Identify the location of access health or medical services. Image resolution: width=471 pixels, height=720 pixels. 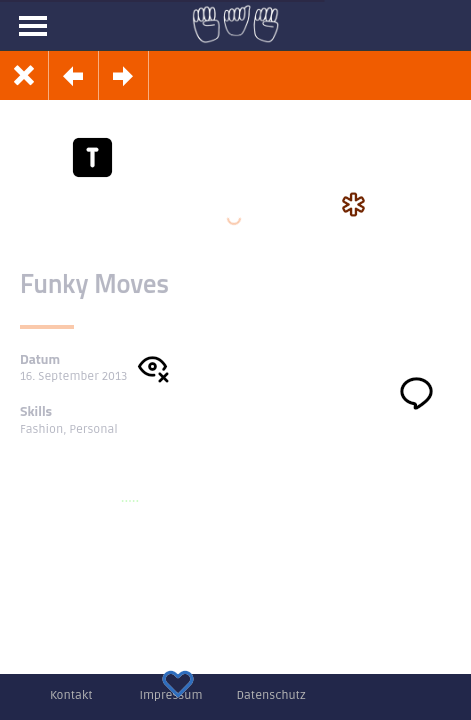
(353, 204).